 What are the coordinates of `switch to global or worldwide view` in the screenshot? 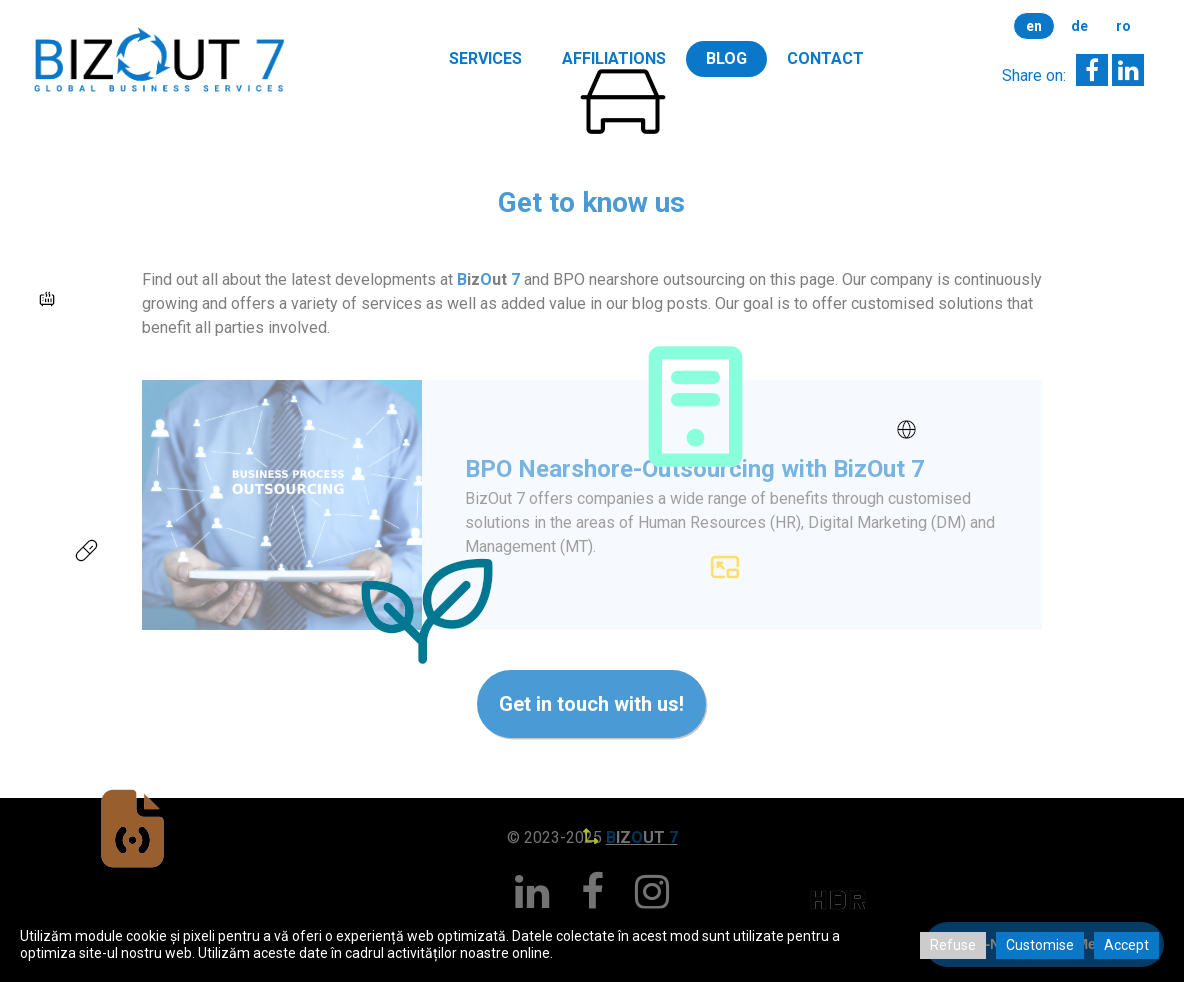 It's located at (906, 429).